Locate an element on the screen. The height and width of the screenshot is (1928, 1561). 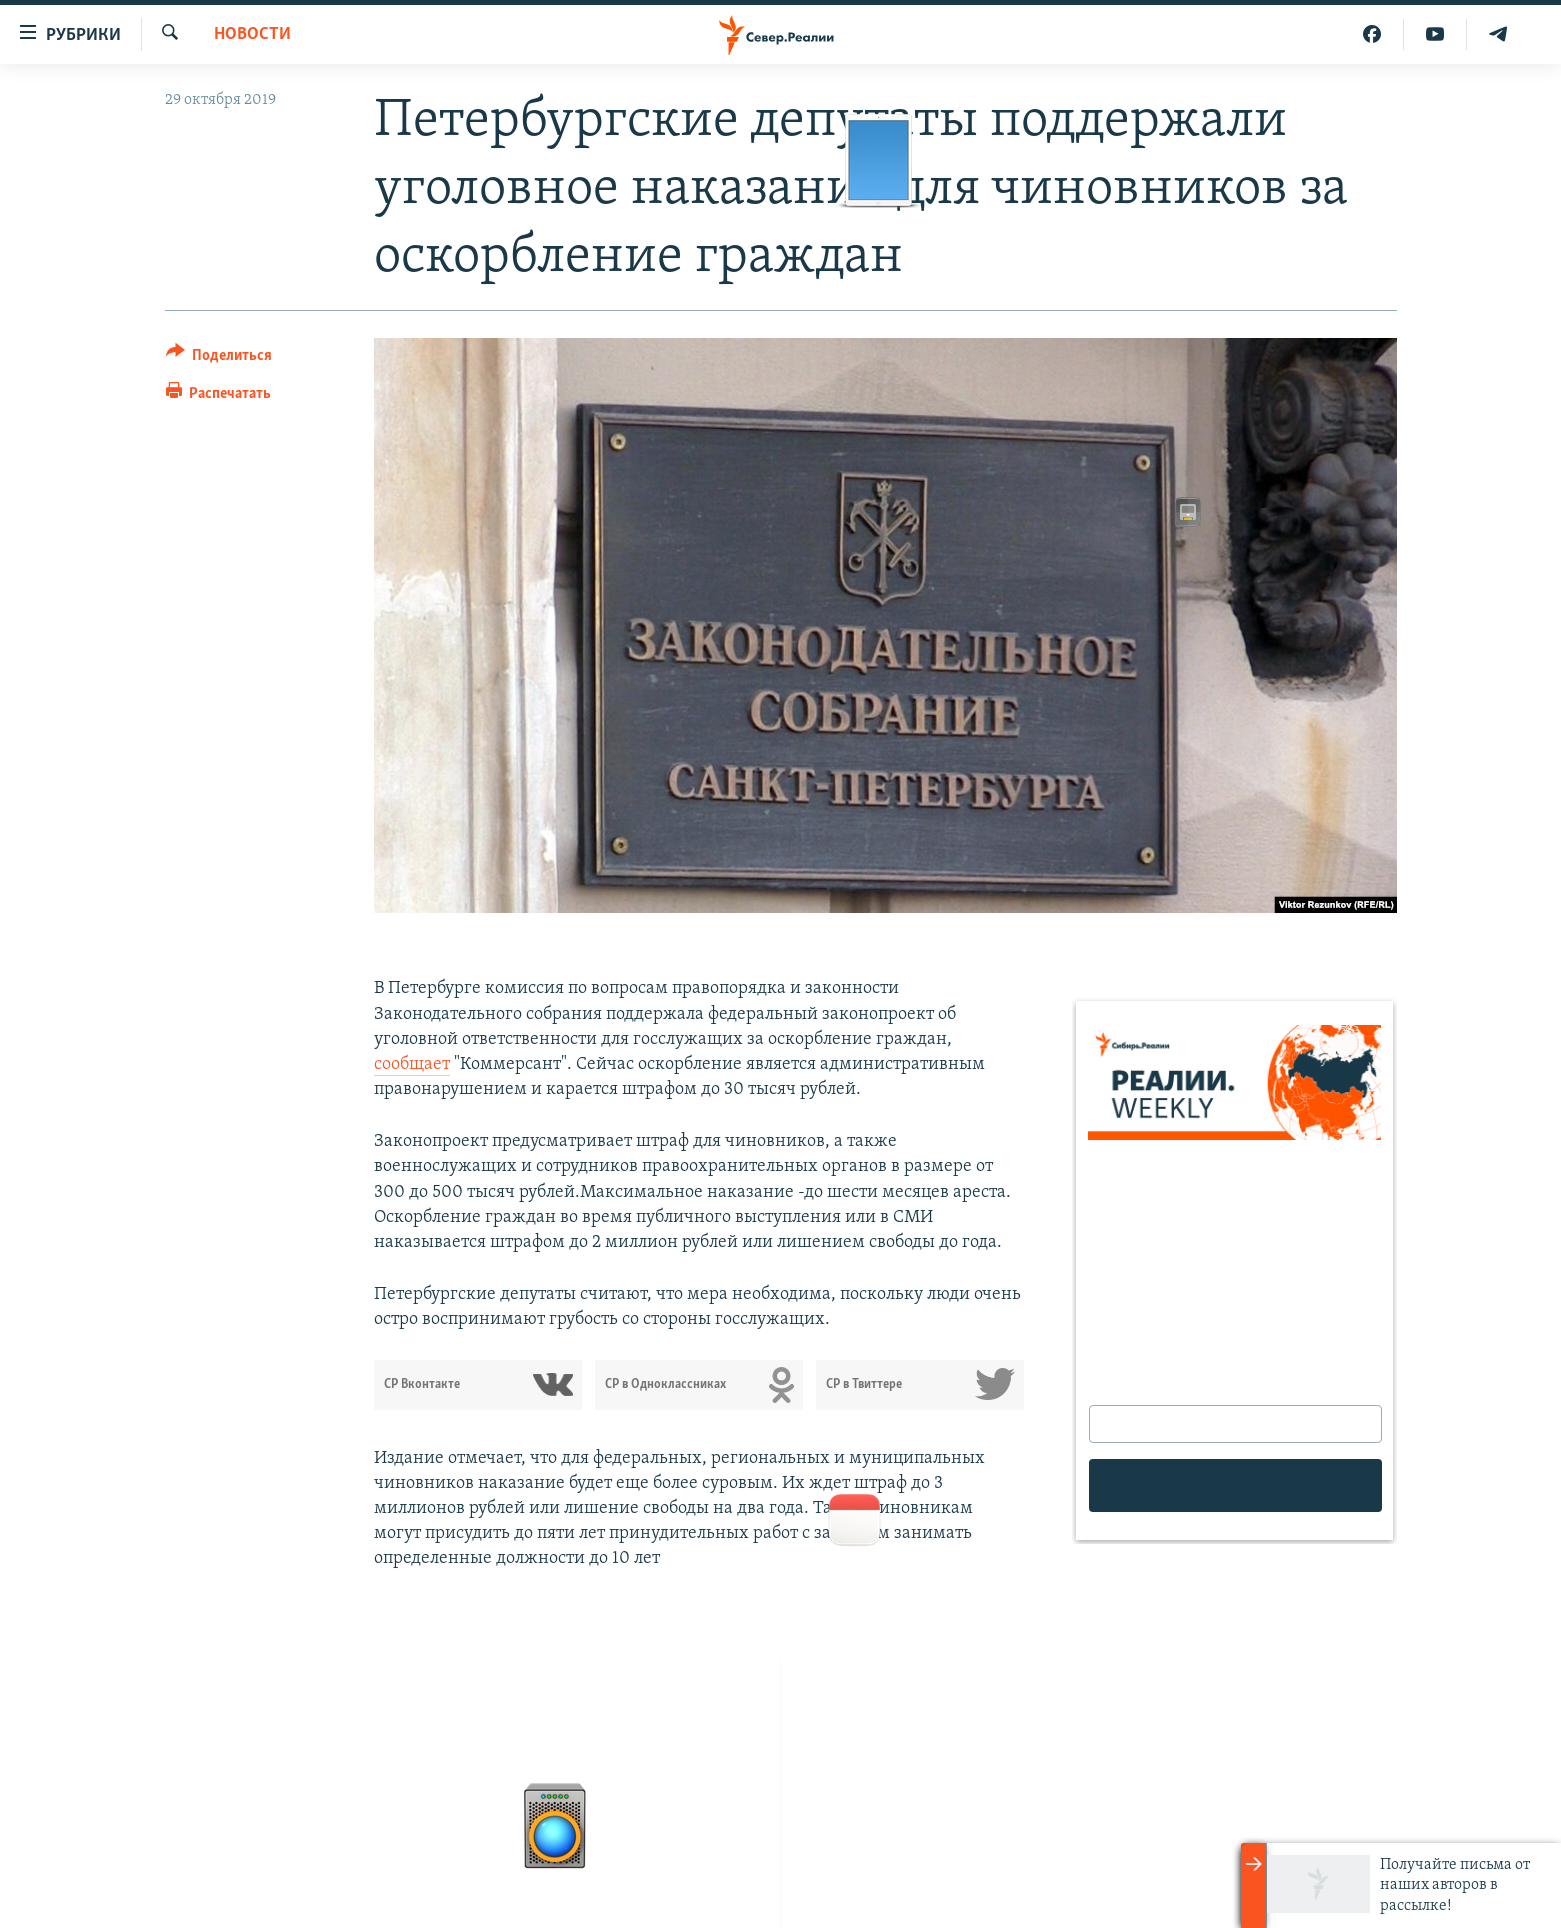
indicates a non-RAID configured storage device is located at coordinates (555, 1826).